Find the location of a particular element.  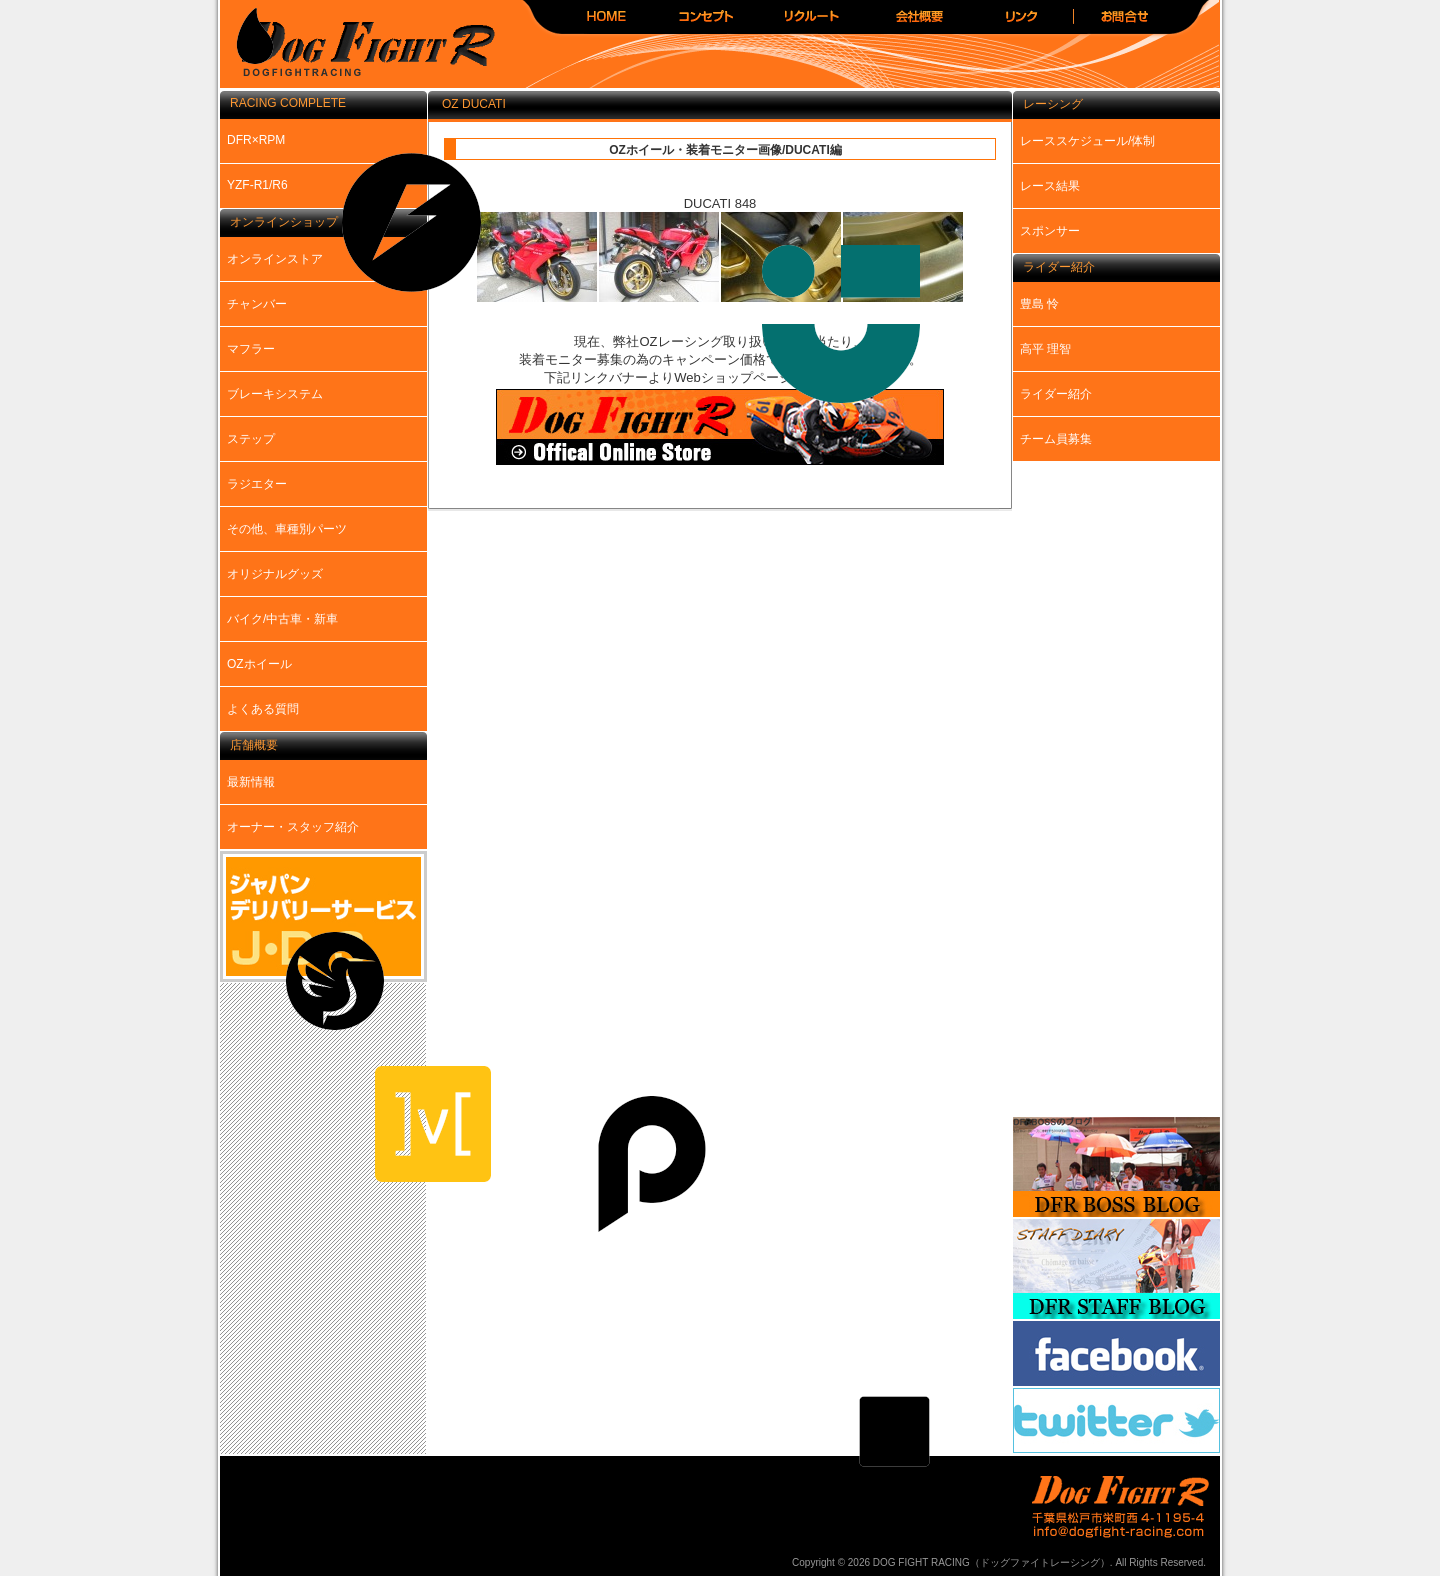

elixir programming language logo is located at coordinates (255, 36).